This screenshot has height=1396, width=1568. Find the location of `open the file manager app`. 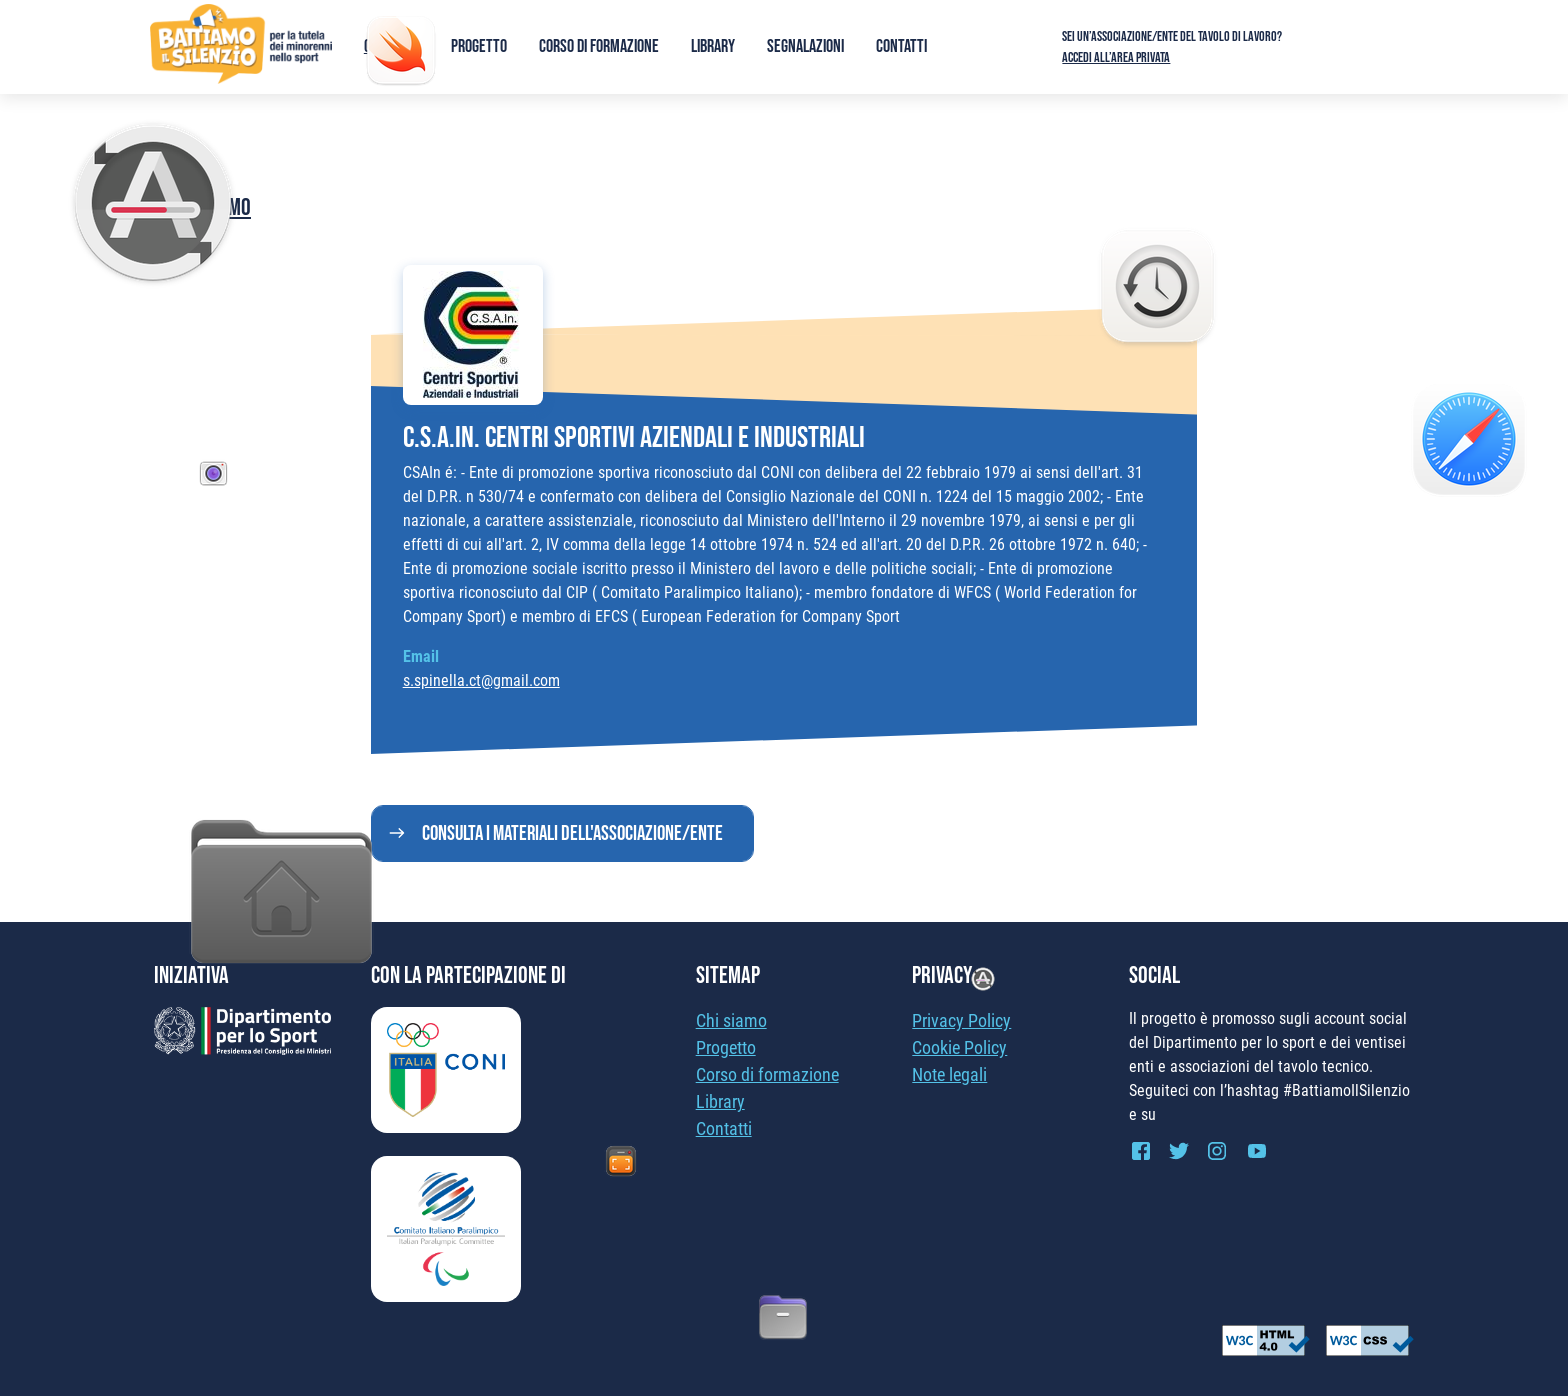

open the file manager app is located at coordinates (783, 1317).